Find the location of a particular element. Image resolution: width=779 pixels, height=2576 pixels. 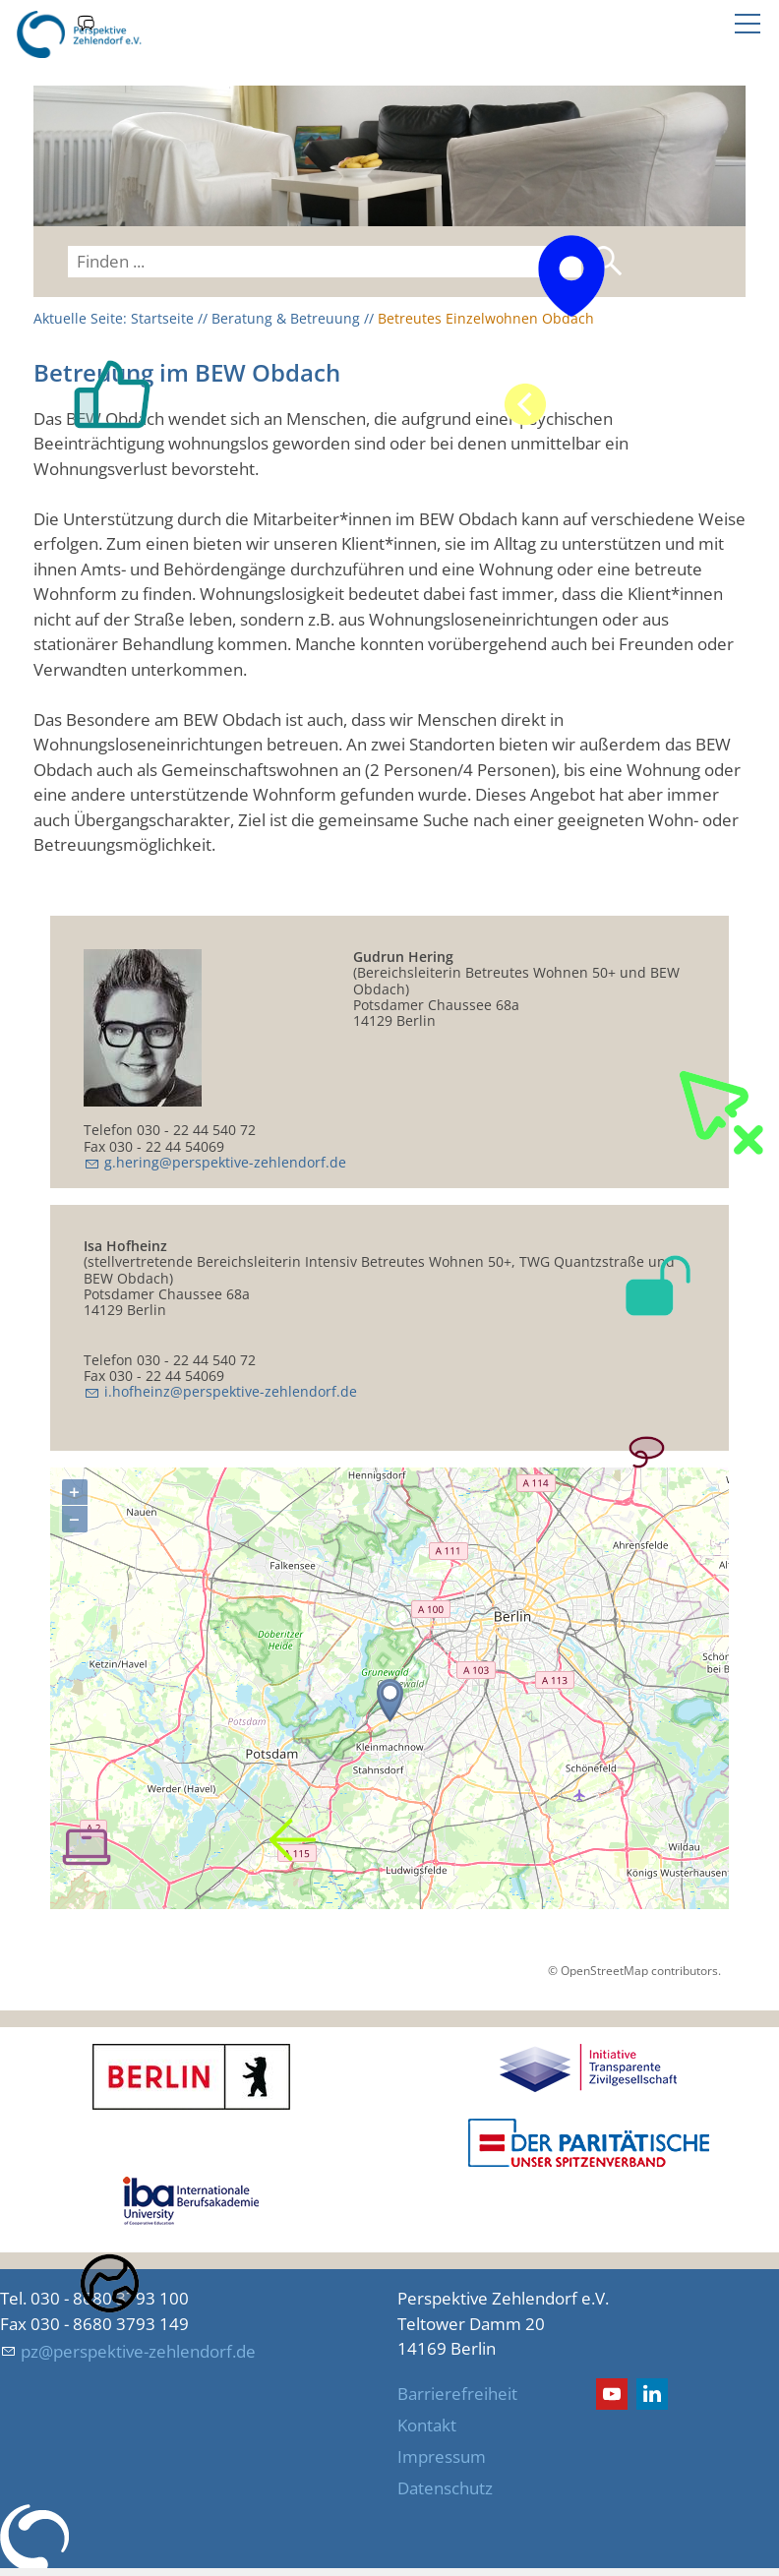

switch to international or global settings is located at coordinates (109, 2283).